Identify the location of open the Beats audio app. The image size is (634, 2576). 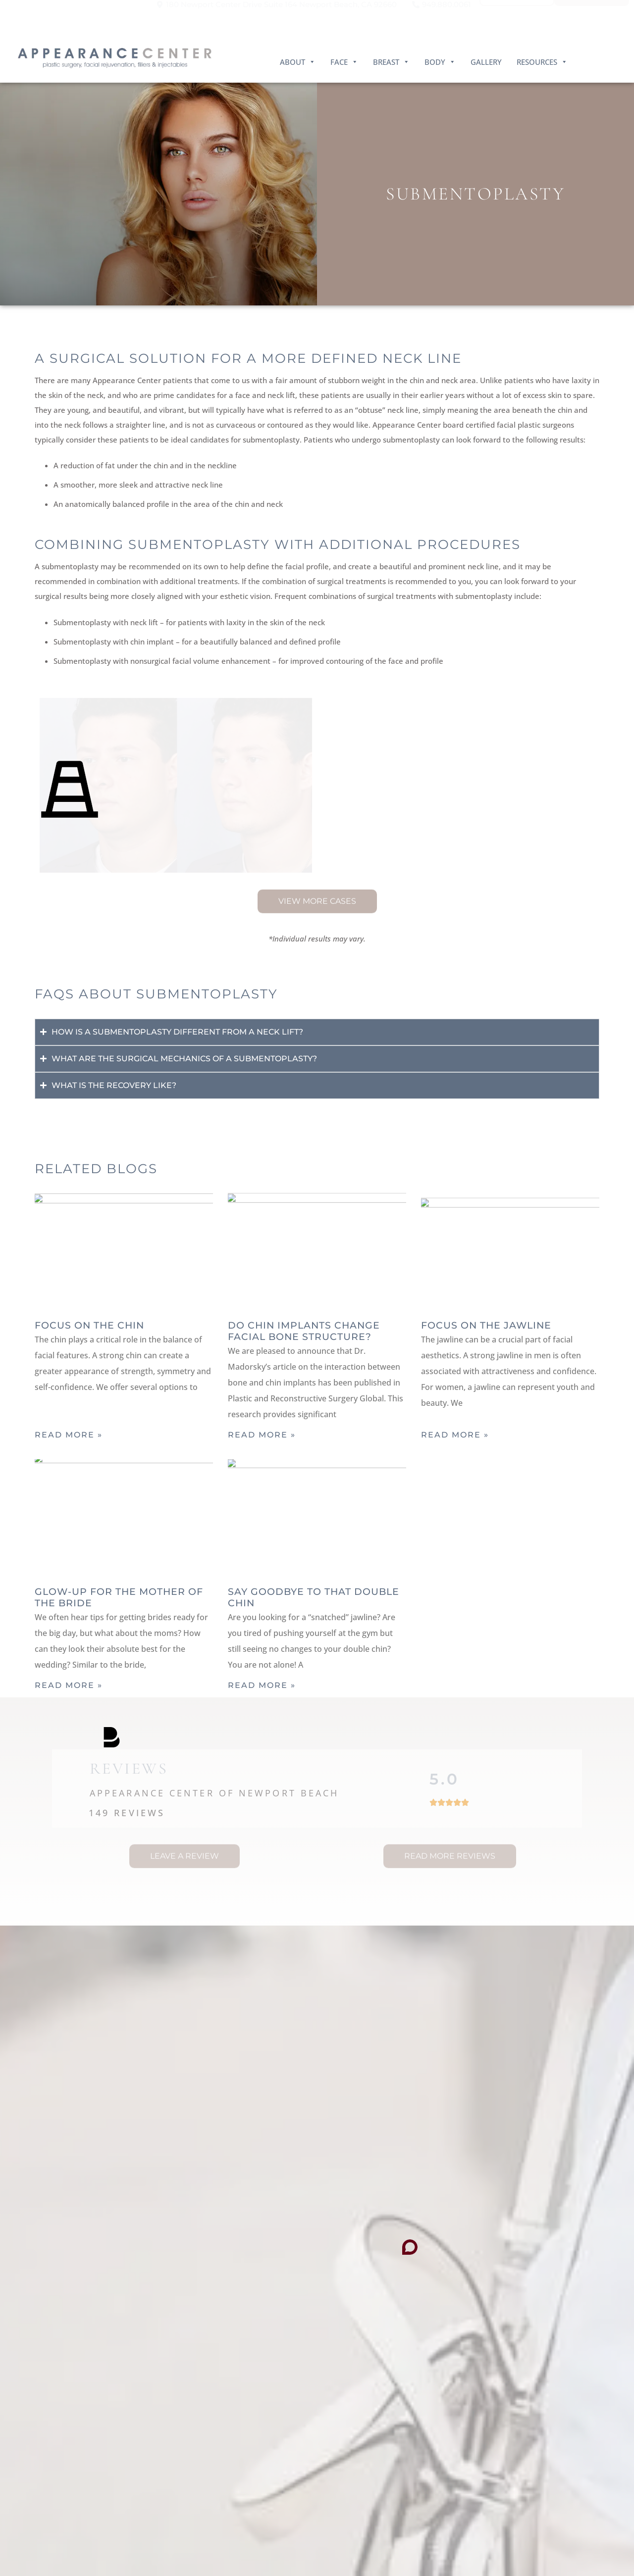
(111, 1737).